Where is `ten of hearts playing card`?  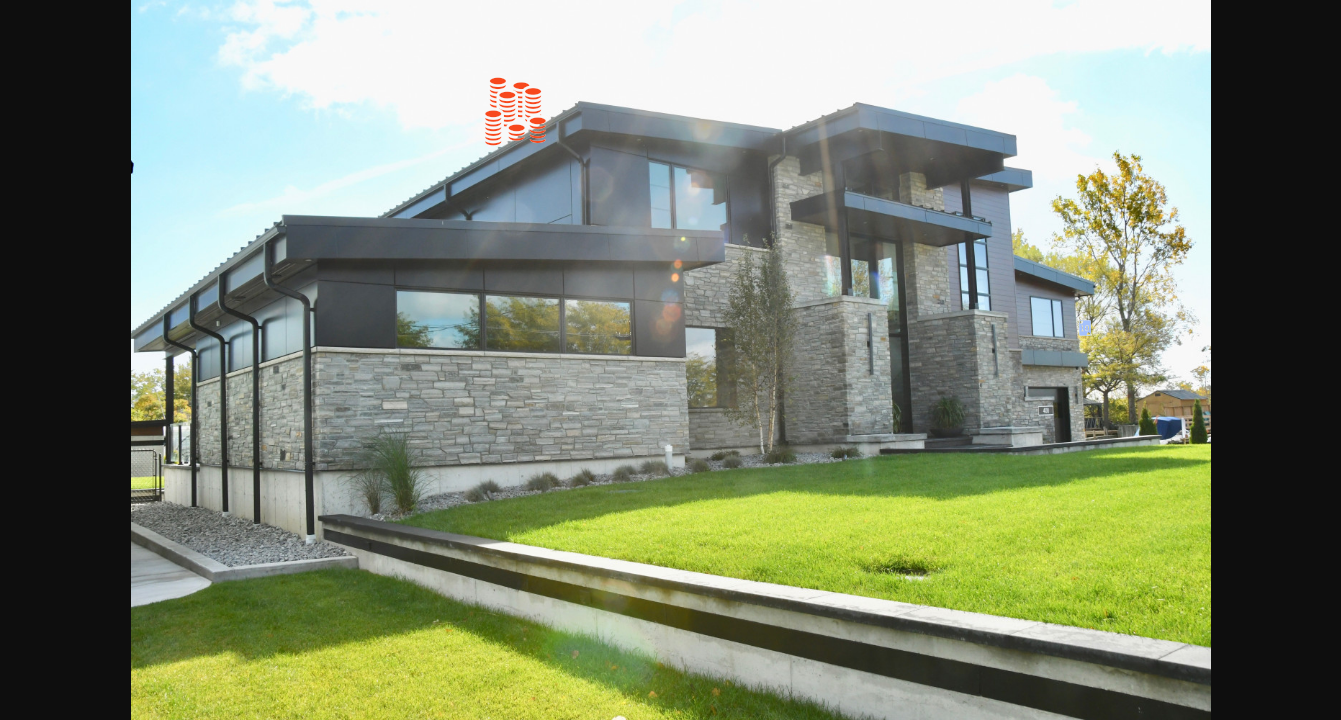
ten of hearts playing card is located at coordinates (1085, 328).